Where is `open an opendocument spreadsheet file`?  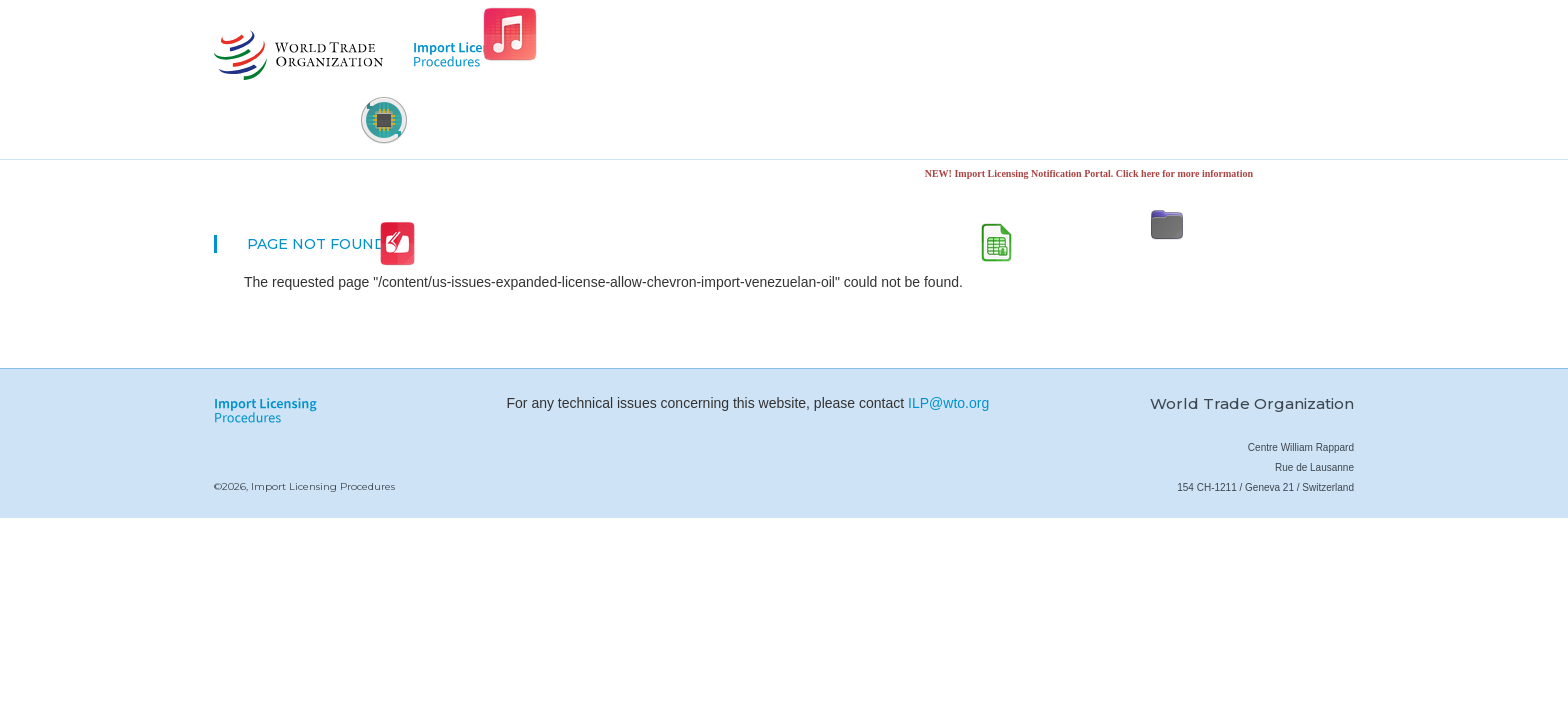
open an opendocument spreadsheet file is located at coordinates (996, 242).